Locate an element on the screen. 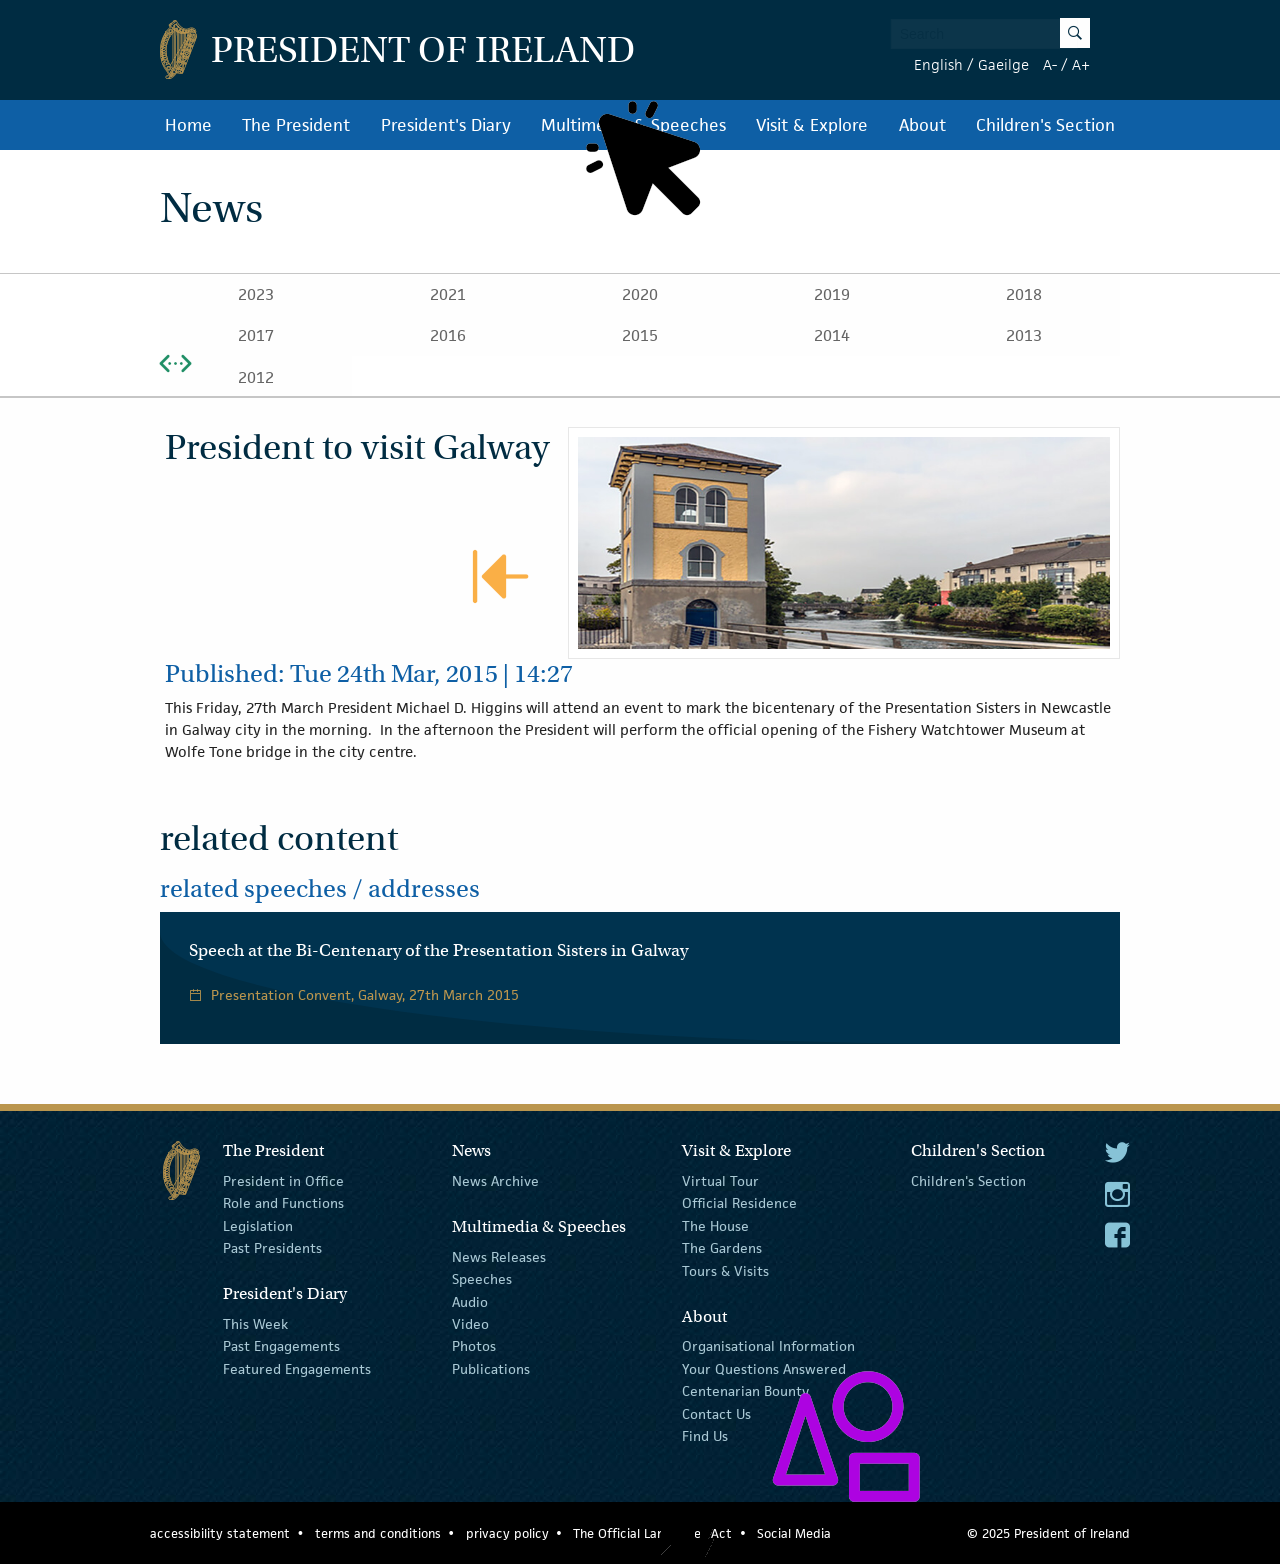  navigate to the beginning or first item is located at coordinates (499, 576).